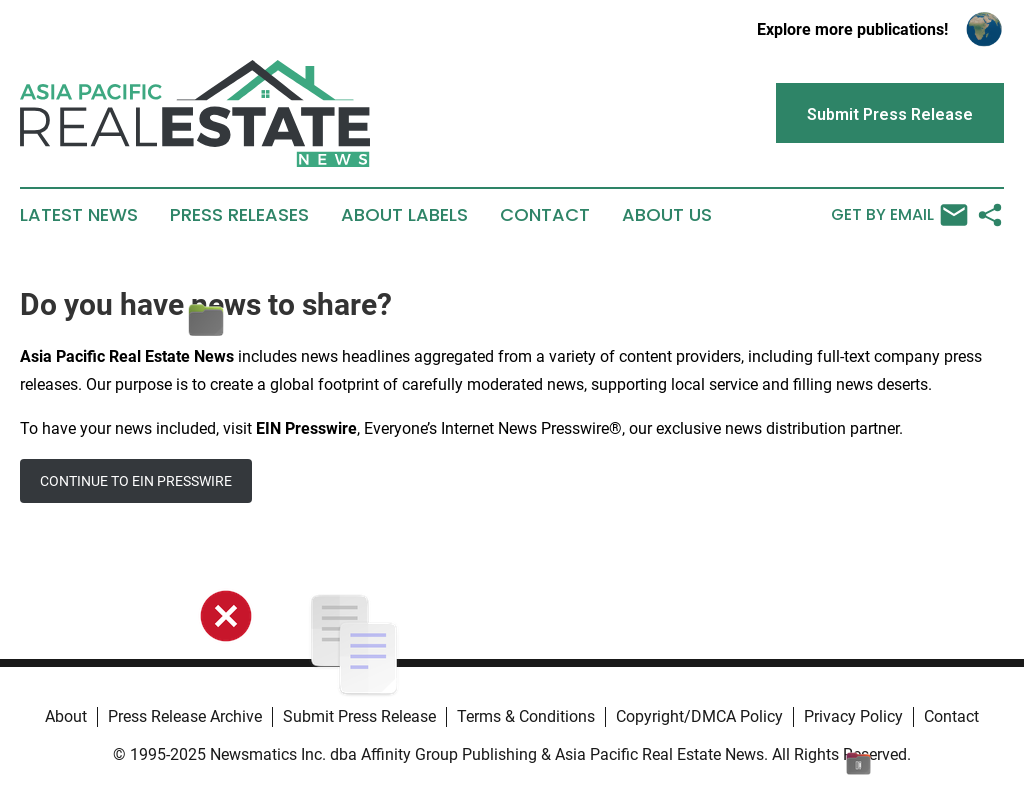 Image resolution: width=1024 pixels, height=805 pixels. What do you see at coordinates (206, 320) in the screenshot?
I see `open folder to view contents` at bounding box center [206, 320].